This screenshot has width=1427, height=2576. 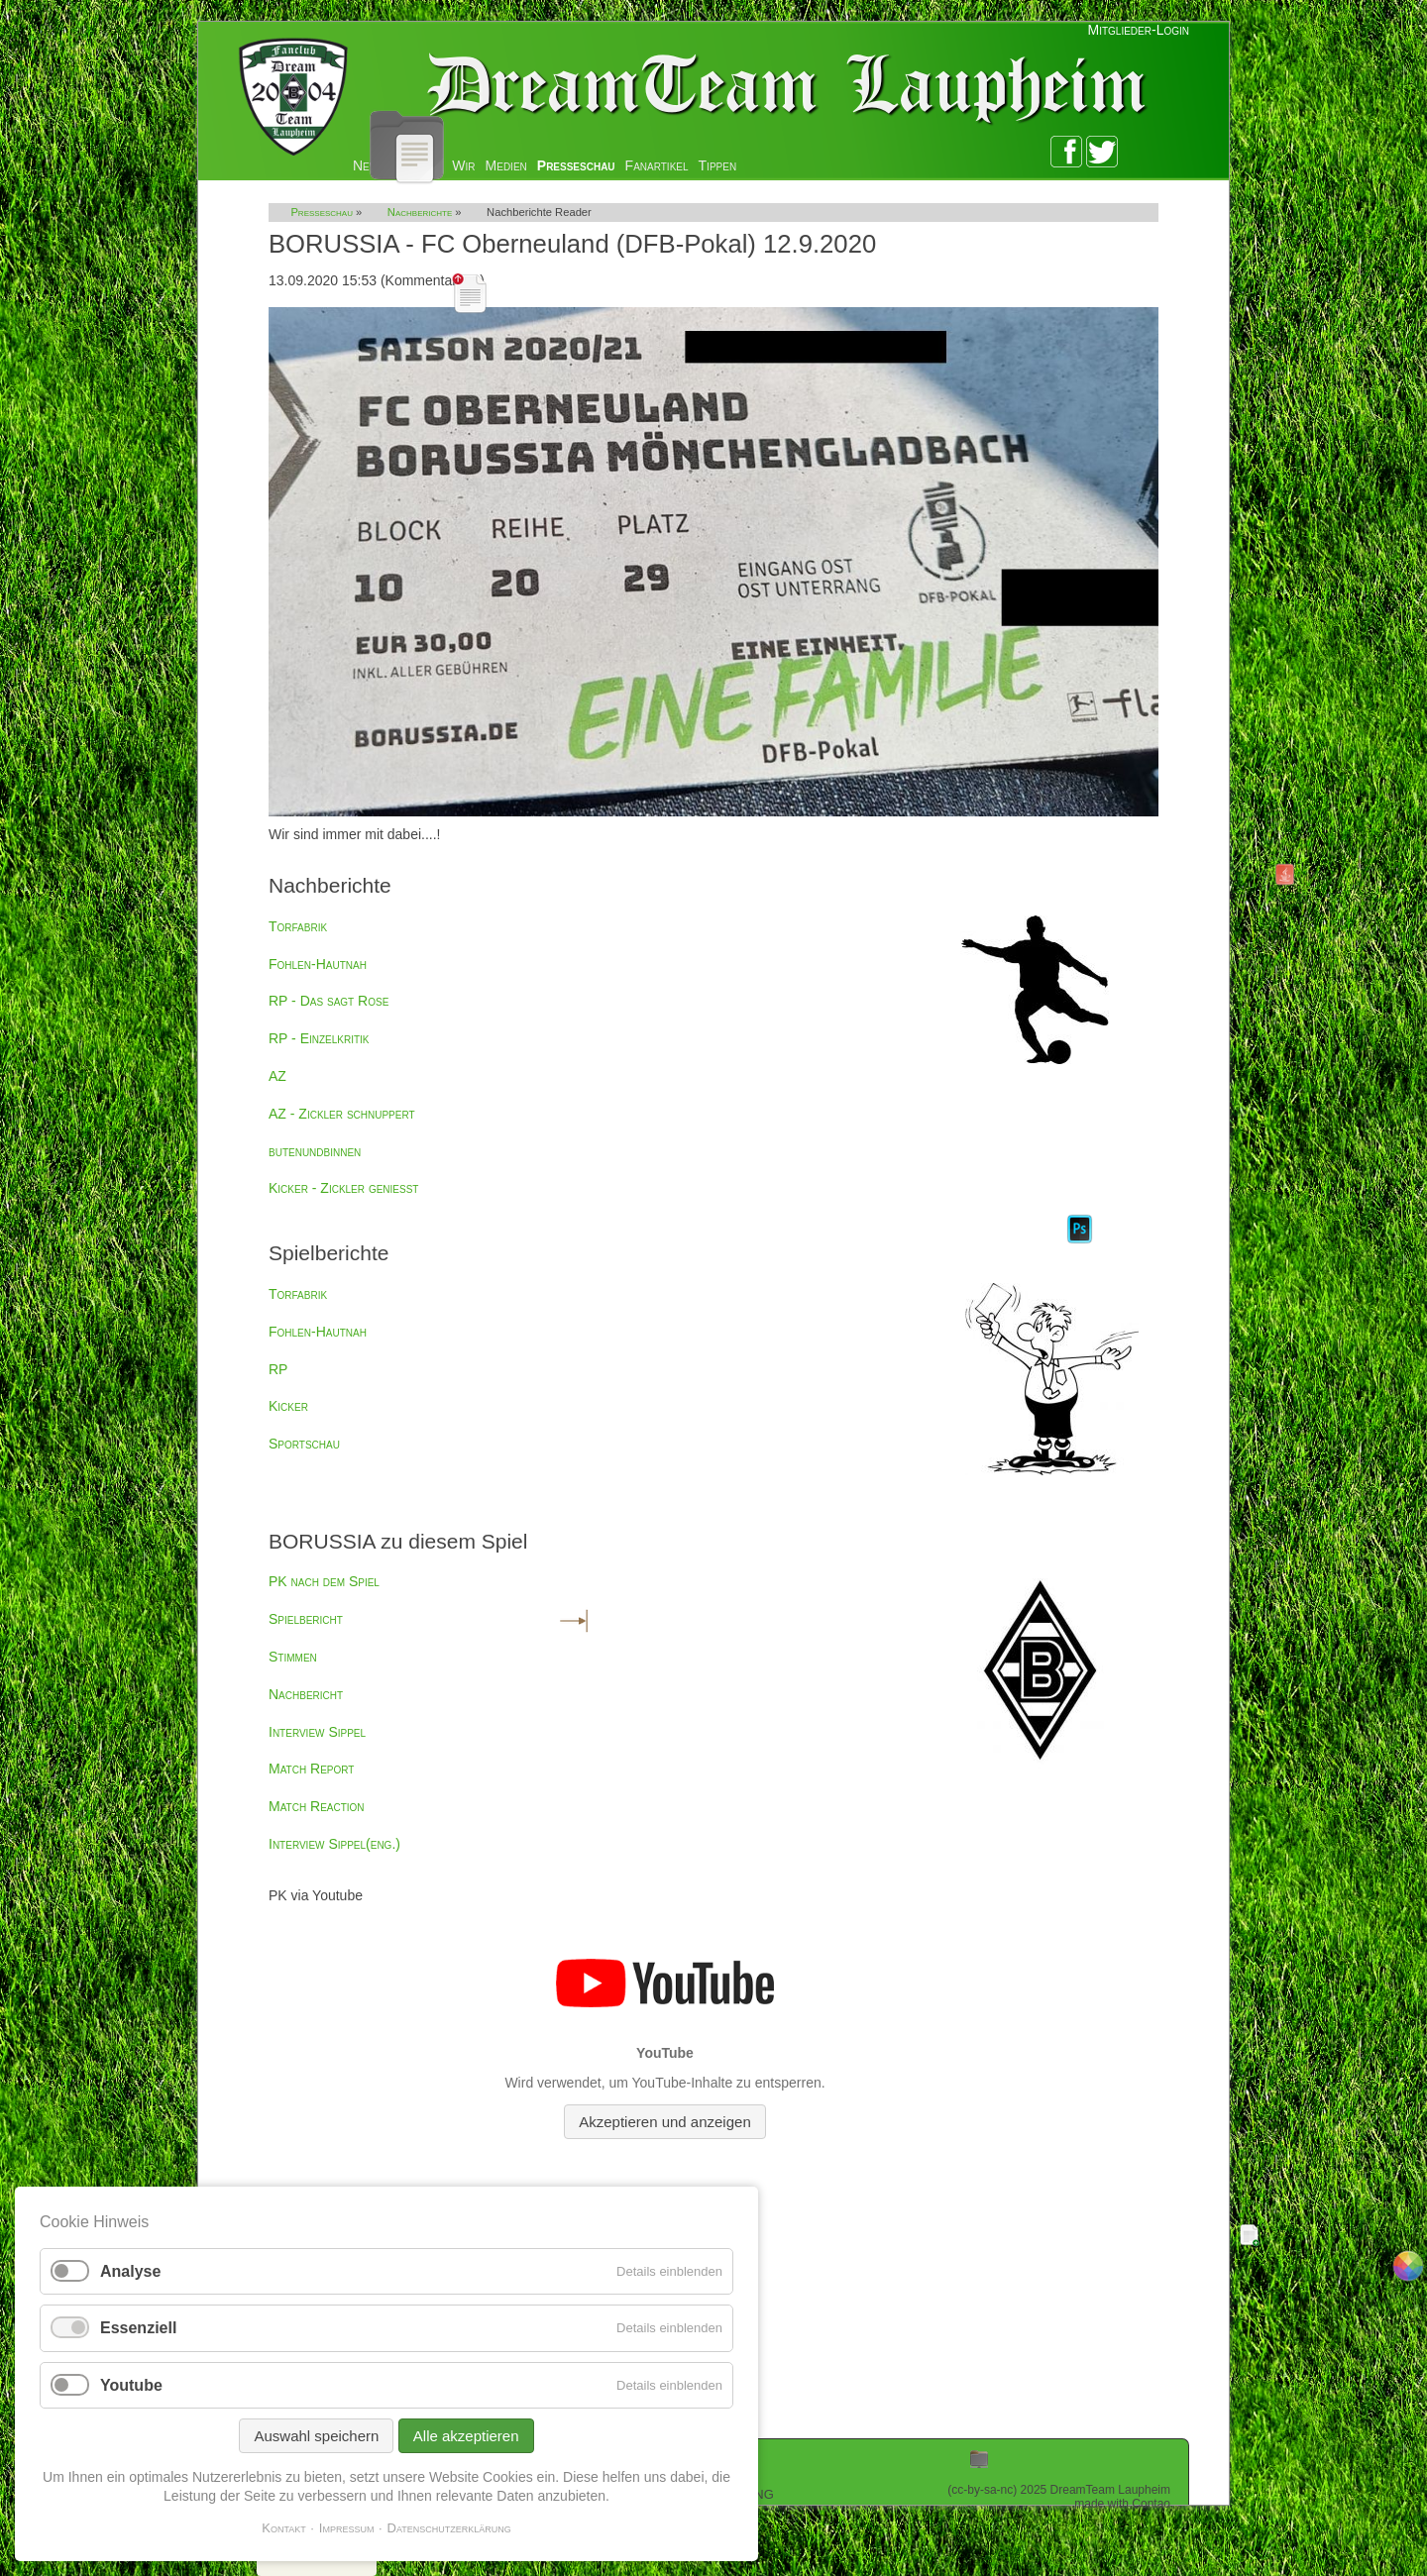 What do you see at coordinates (1284, 874) in the screenshot?
I see `indicates a java source code file` at bounding box center [1284, 874].